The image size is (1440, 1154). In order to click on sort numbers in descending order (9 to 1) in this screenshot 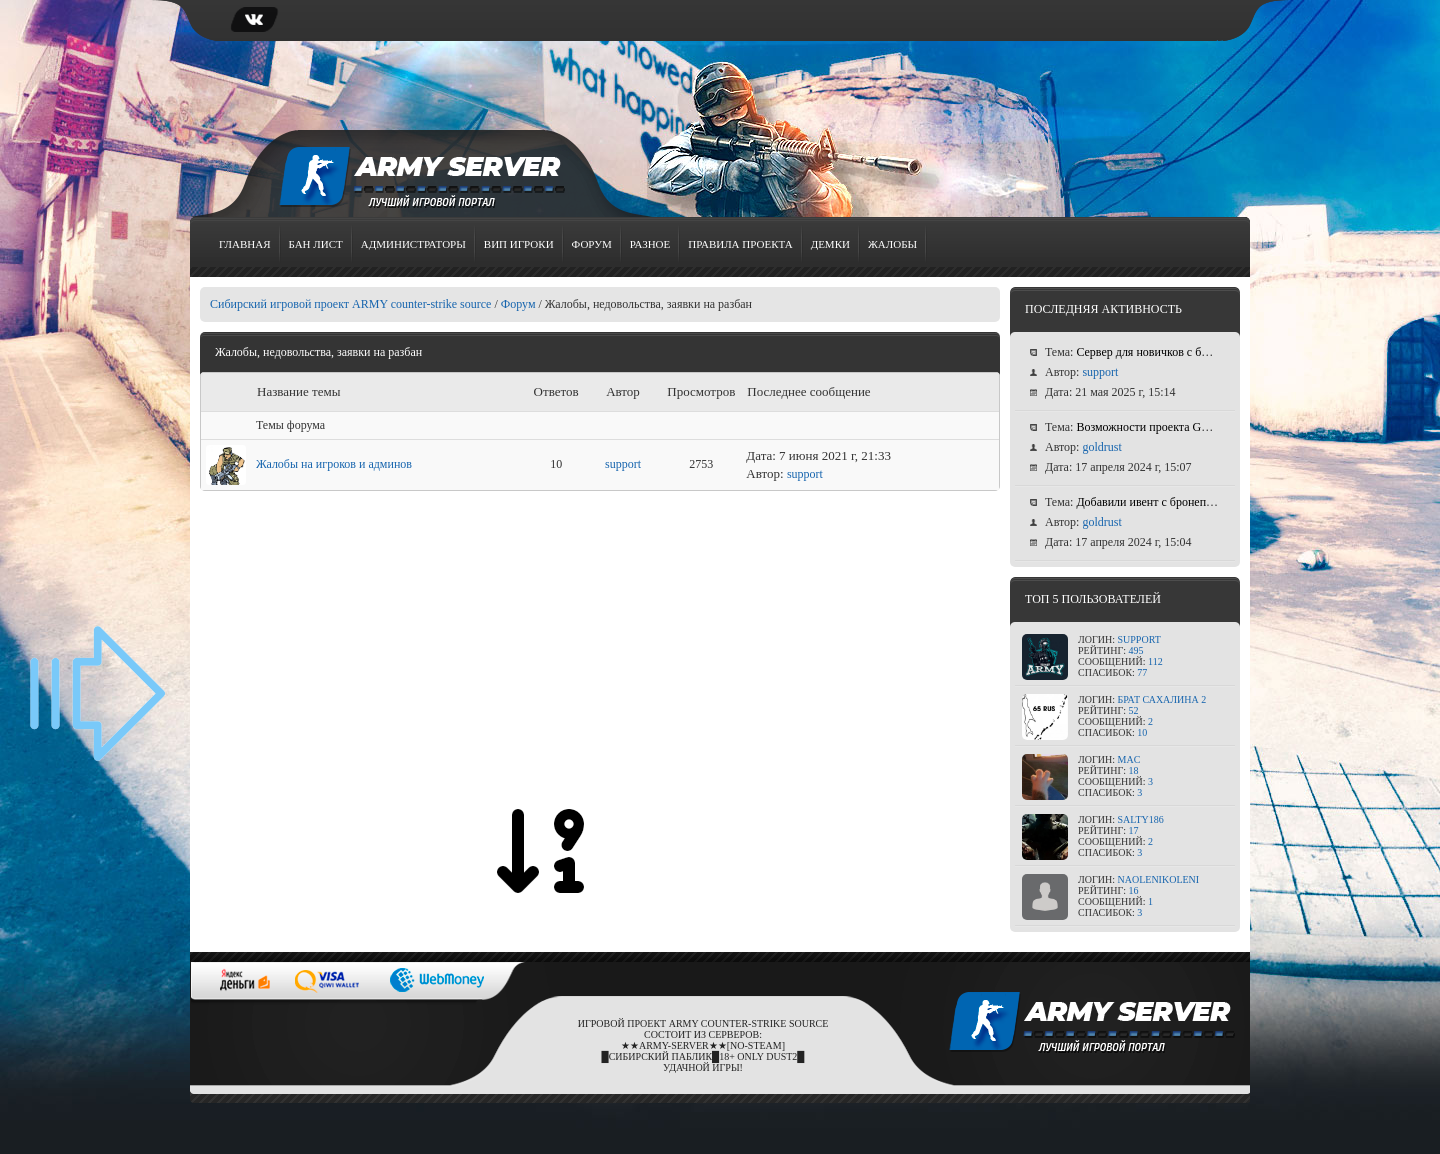, I will do `click(542, 851)`.